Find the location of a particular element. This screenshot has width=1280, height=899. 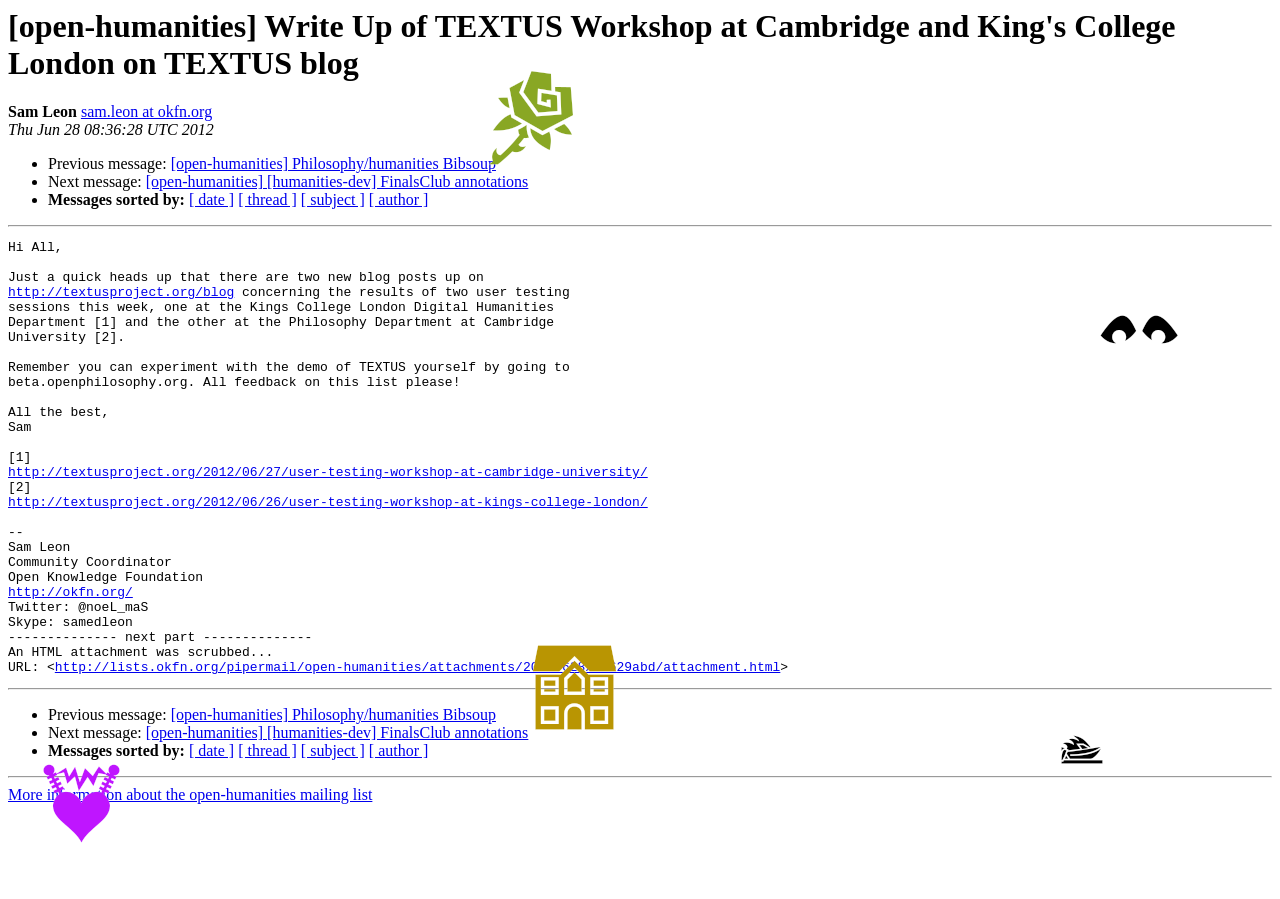

view health or vitality status in a game is located at coordinates (81, 803).